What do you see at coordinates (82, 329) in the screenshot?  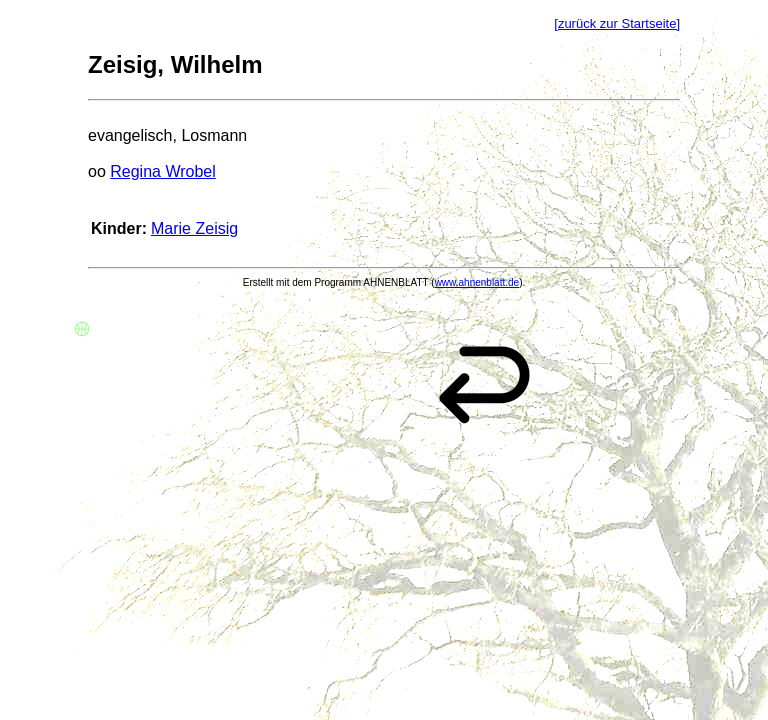 I see `access sports or basketball-related content` at bounding box center [82, 329].